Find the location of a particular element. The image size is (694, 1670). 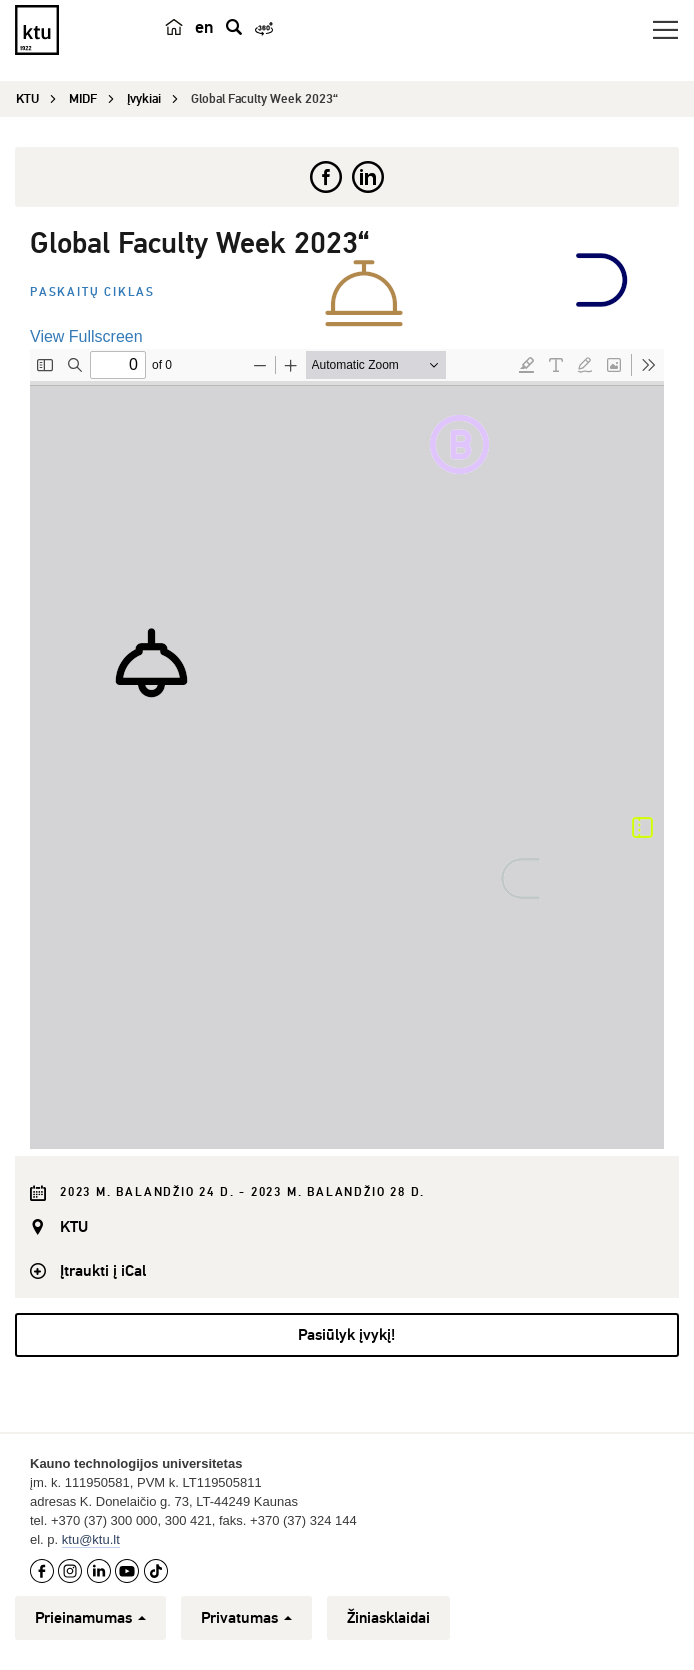

indicates a proper subset relationship in mathematical notation is located at coordinates (521, 878).